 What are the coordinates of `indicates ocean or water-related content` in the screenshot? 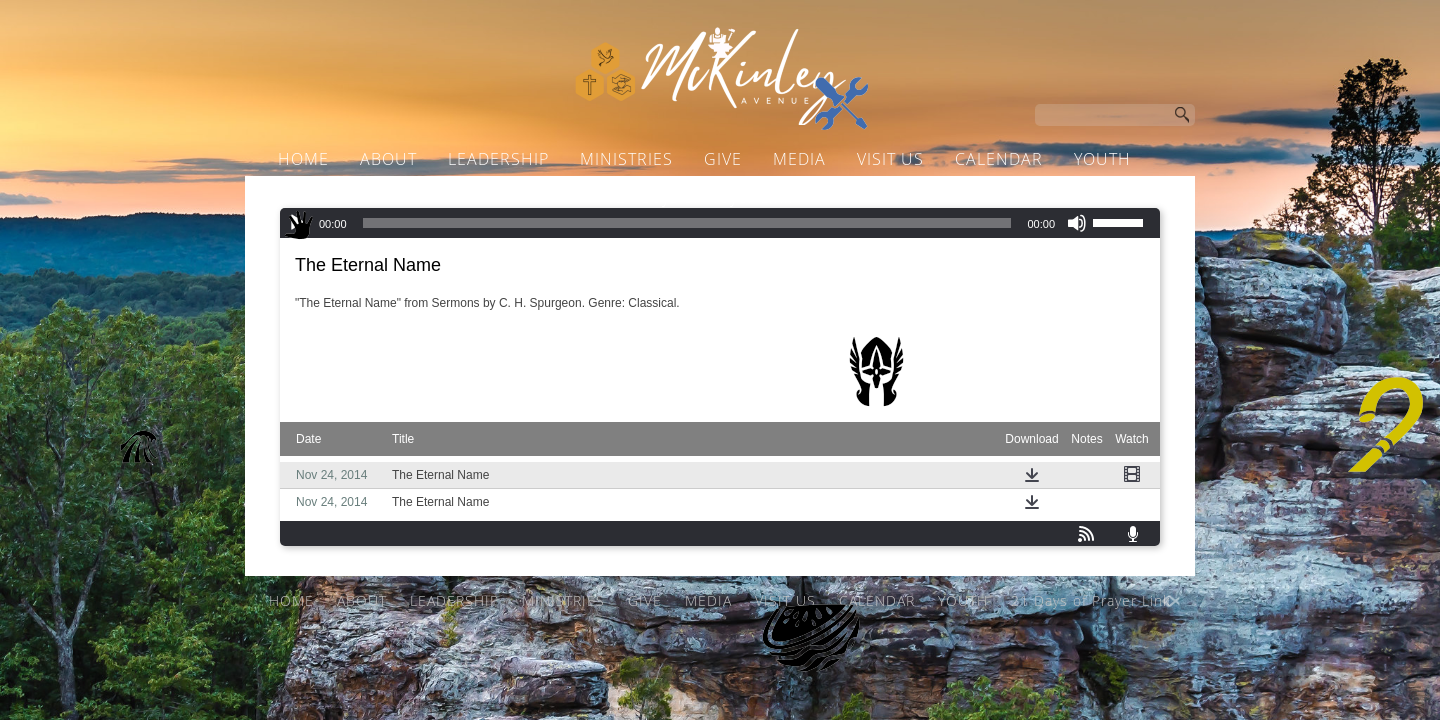 It's located at (138, 444).